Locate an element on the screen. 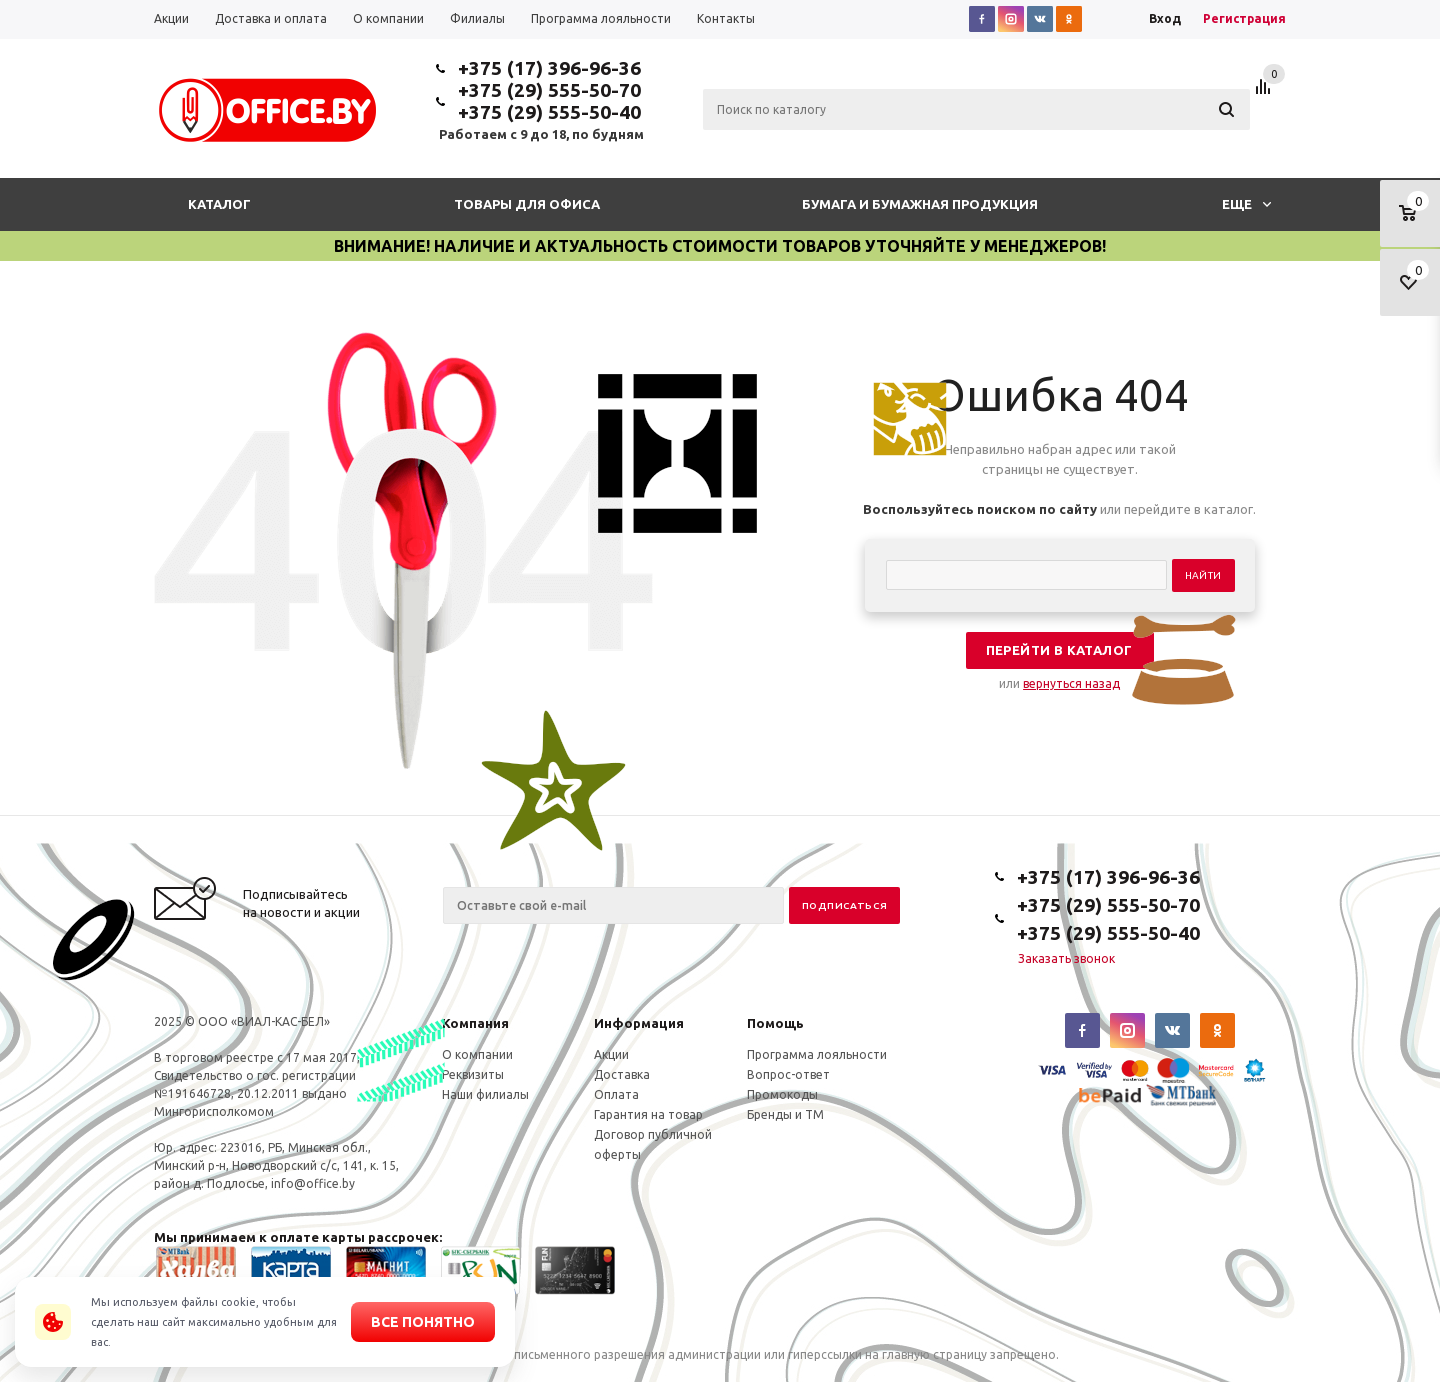 The image size is (1440, 1382). play a frisbee or disc golf game is located at coordinates (93, 939).